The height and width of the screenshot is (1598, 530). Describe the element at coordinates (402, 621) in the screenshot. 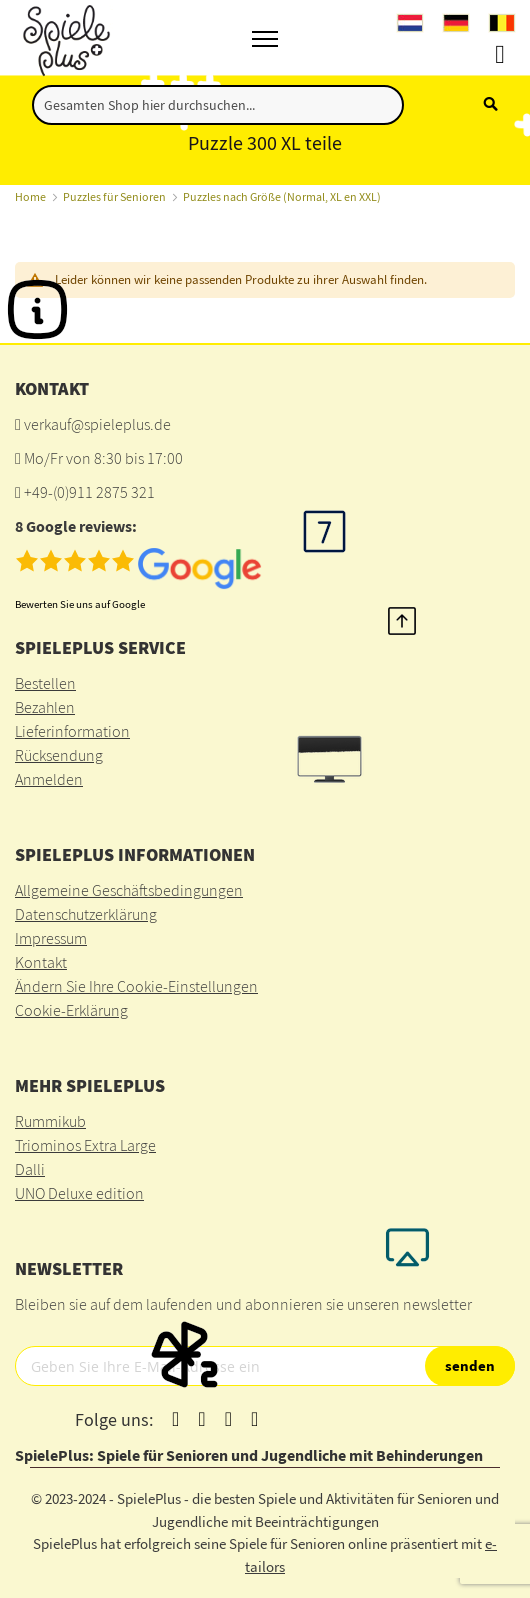

I see `upload a file or content` at that location.